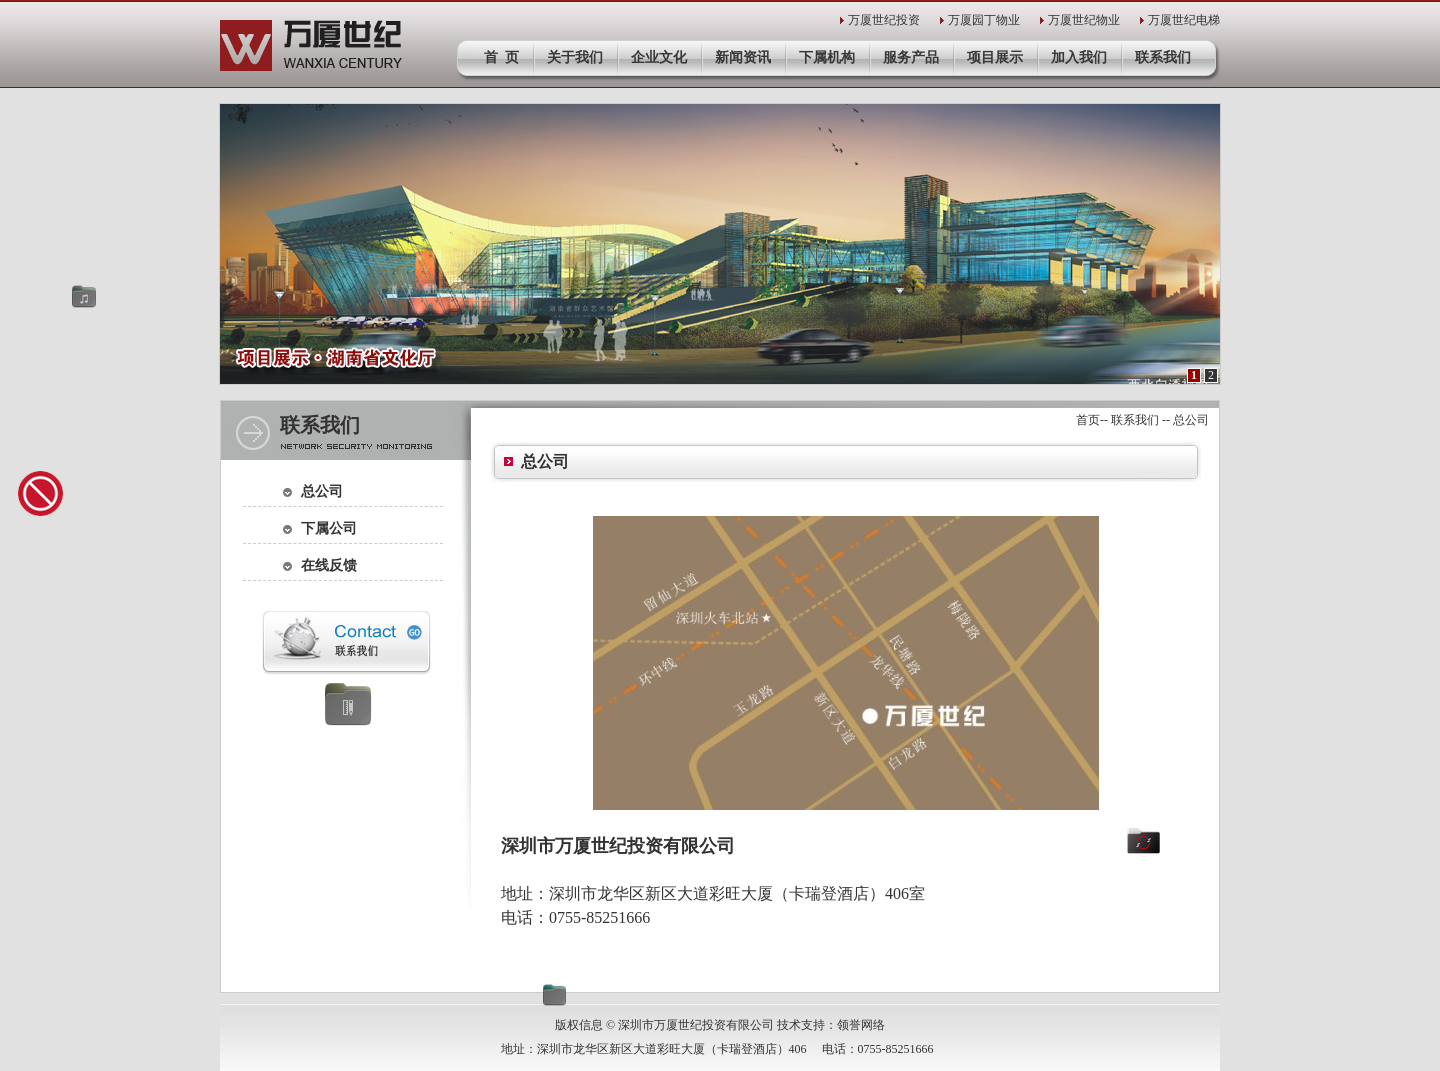  I want to click on access folder containing document templates, so click(348, 704).